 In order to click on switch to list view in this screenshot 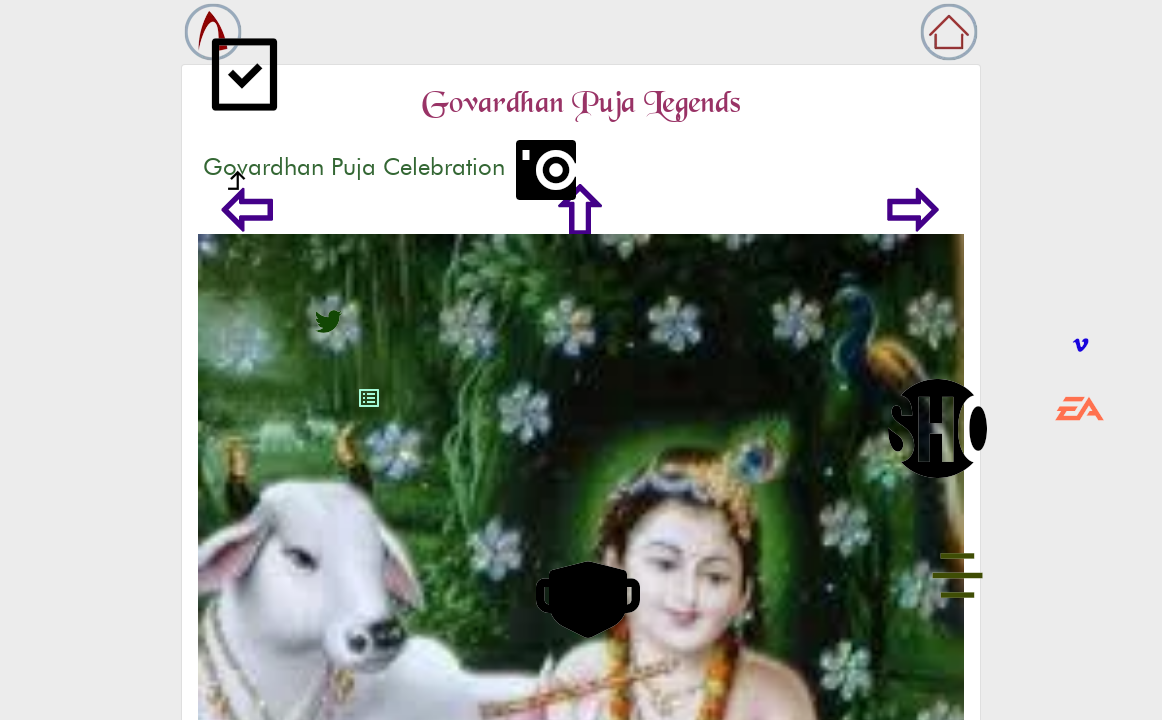, I will do `click(369, 398)`.